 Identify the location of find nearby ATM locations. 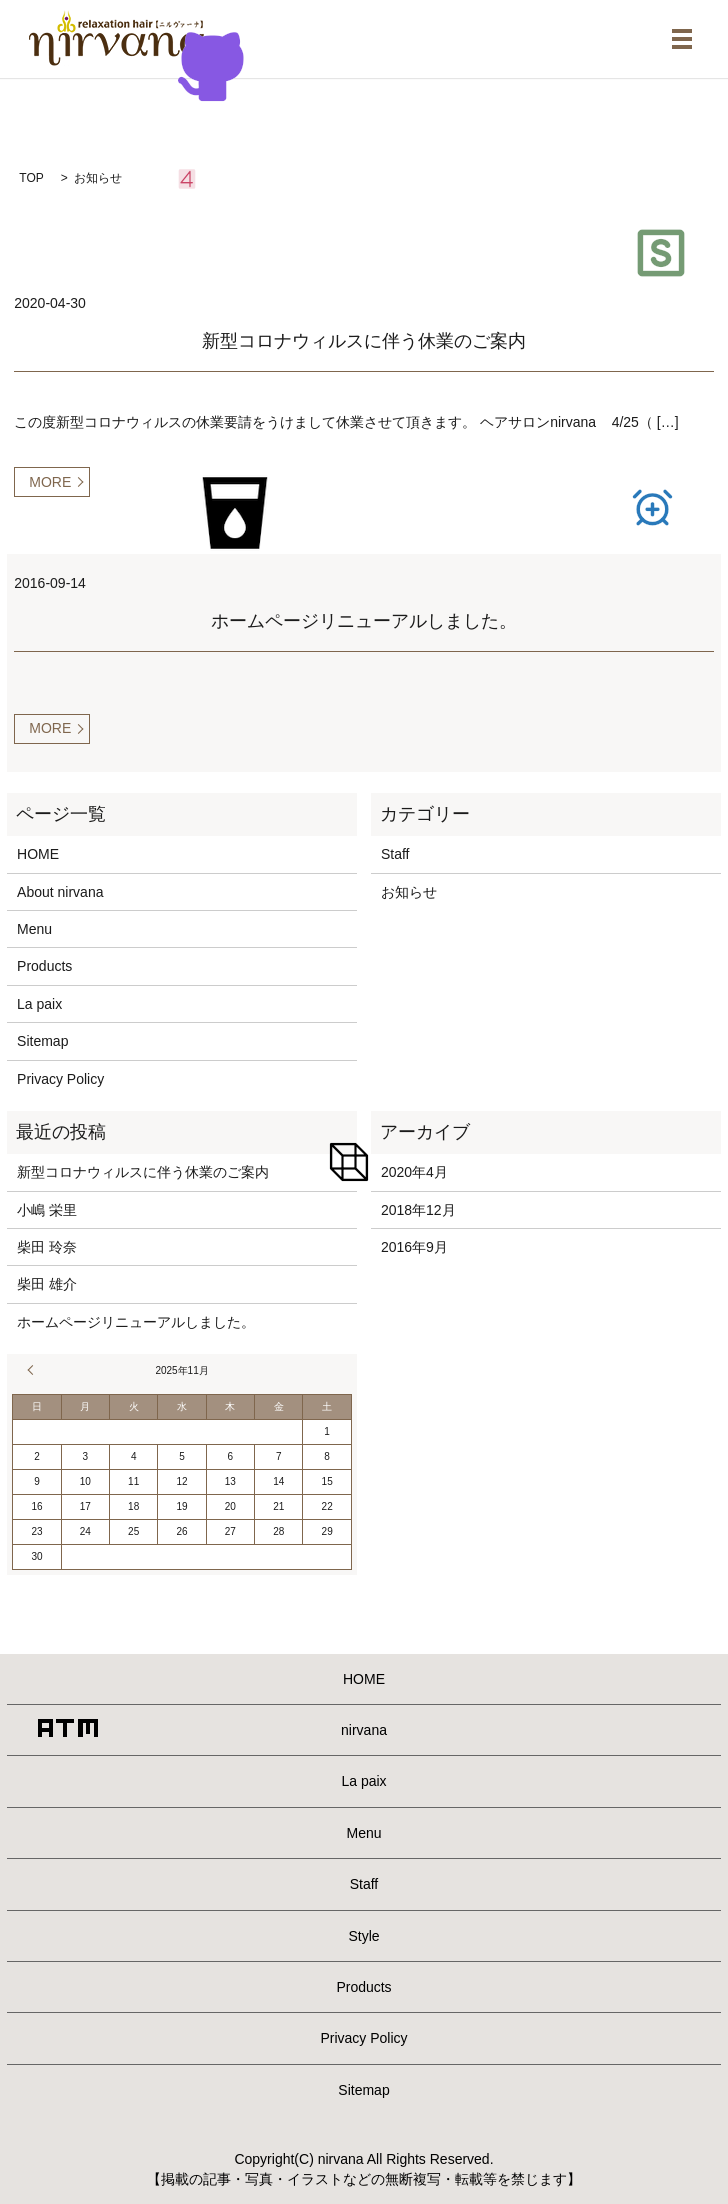
(68, 1728).